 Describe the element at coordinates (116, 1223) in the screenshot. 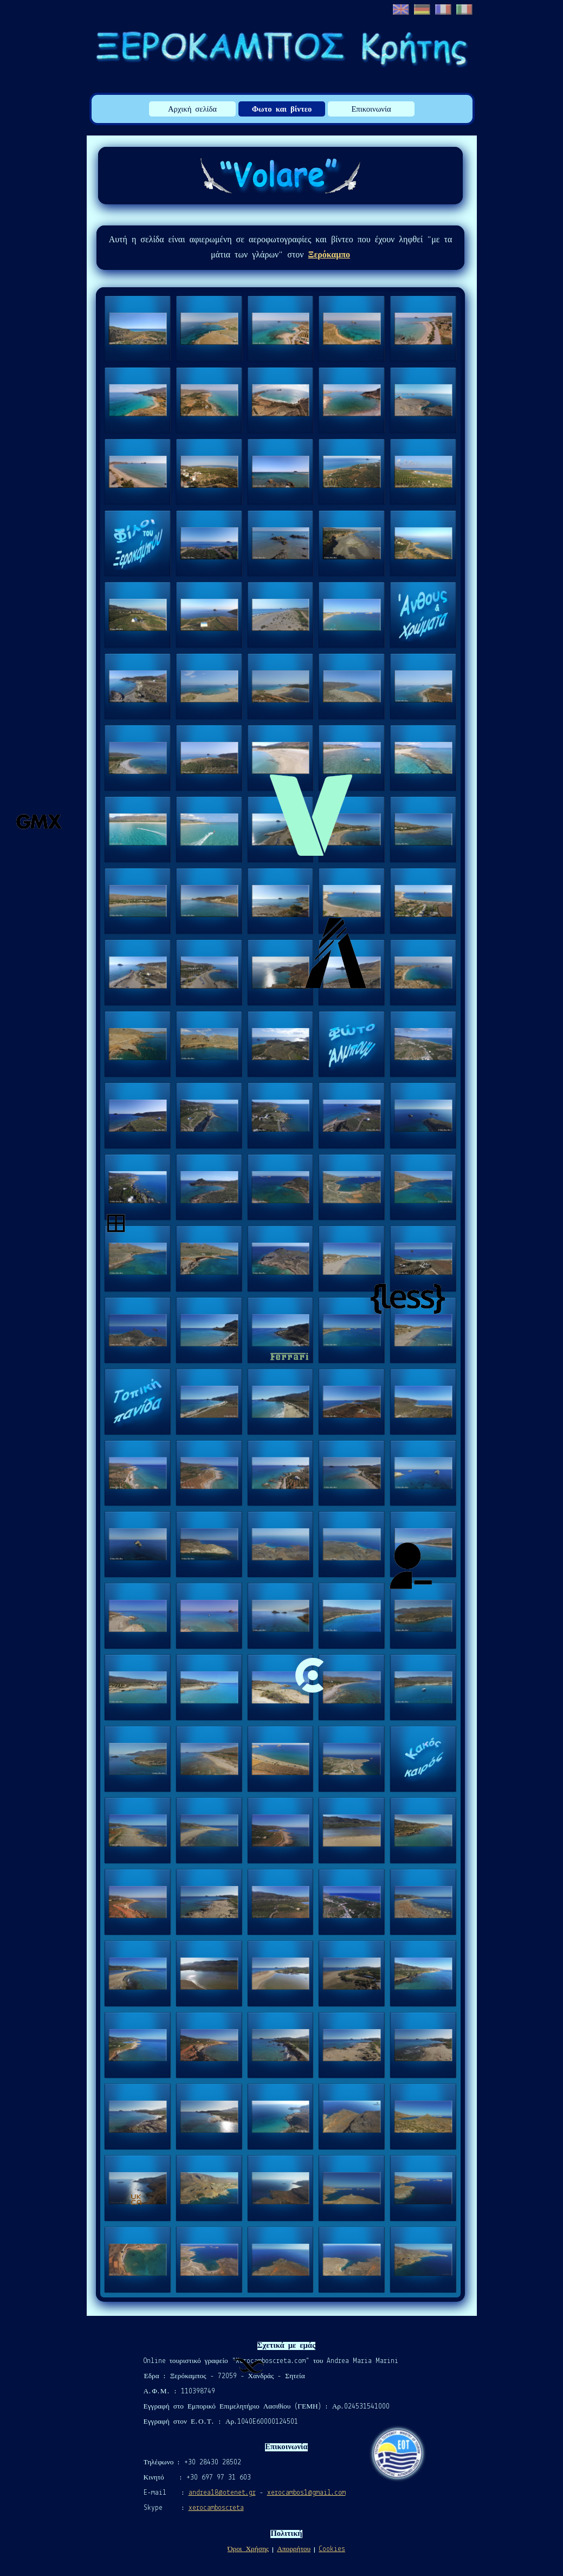

I see `sign in with Microsoft account` at that location.